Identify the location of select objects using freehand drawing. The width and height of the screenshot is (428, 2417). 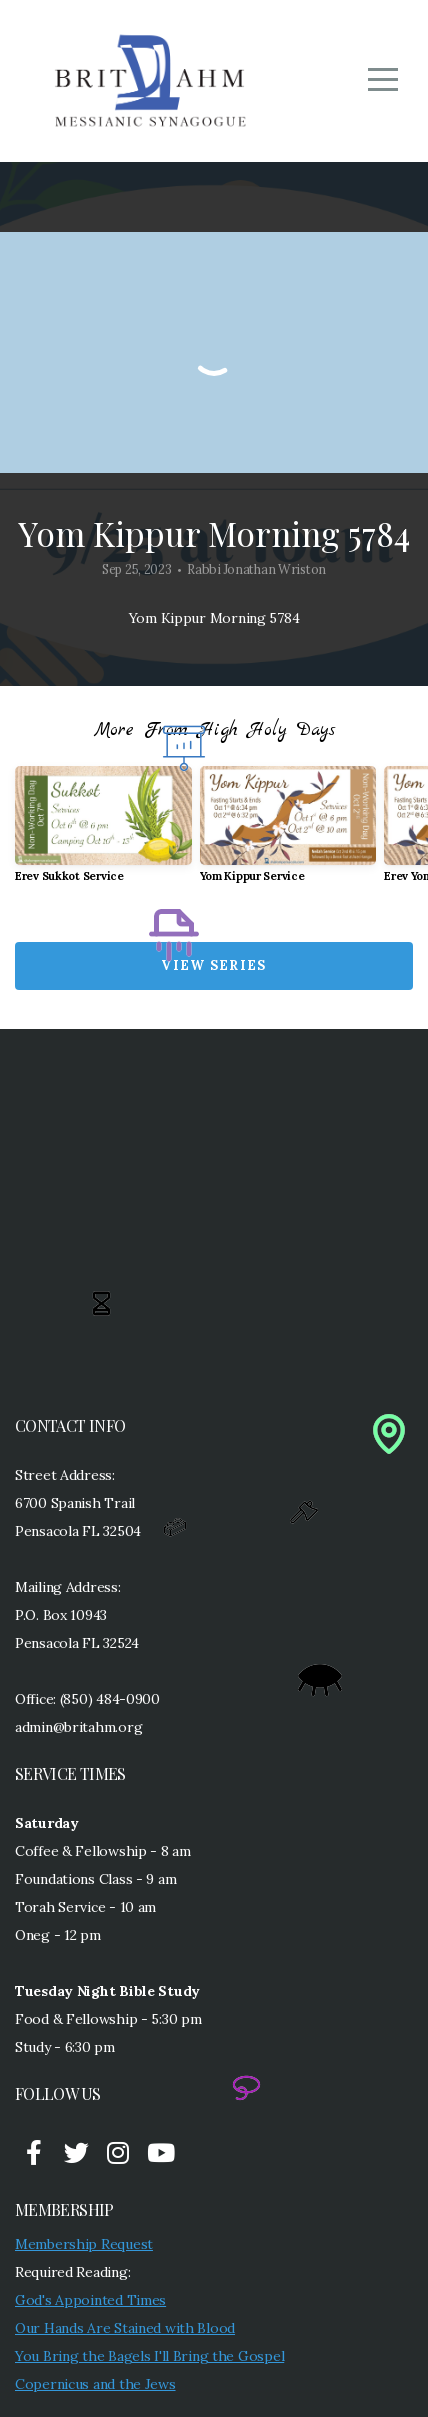
(246, 2086).